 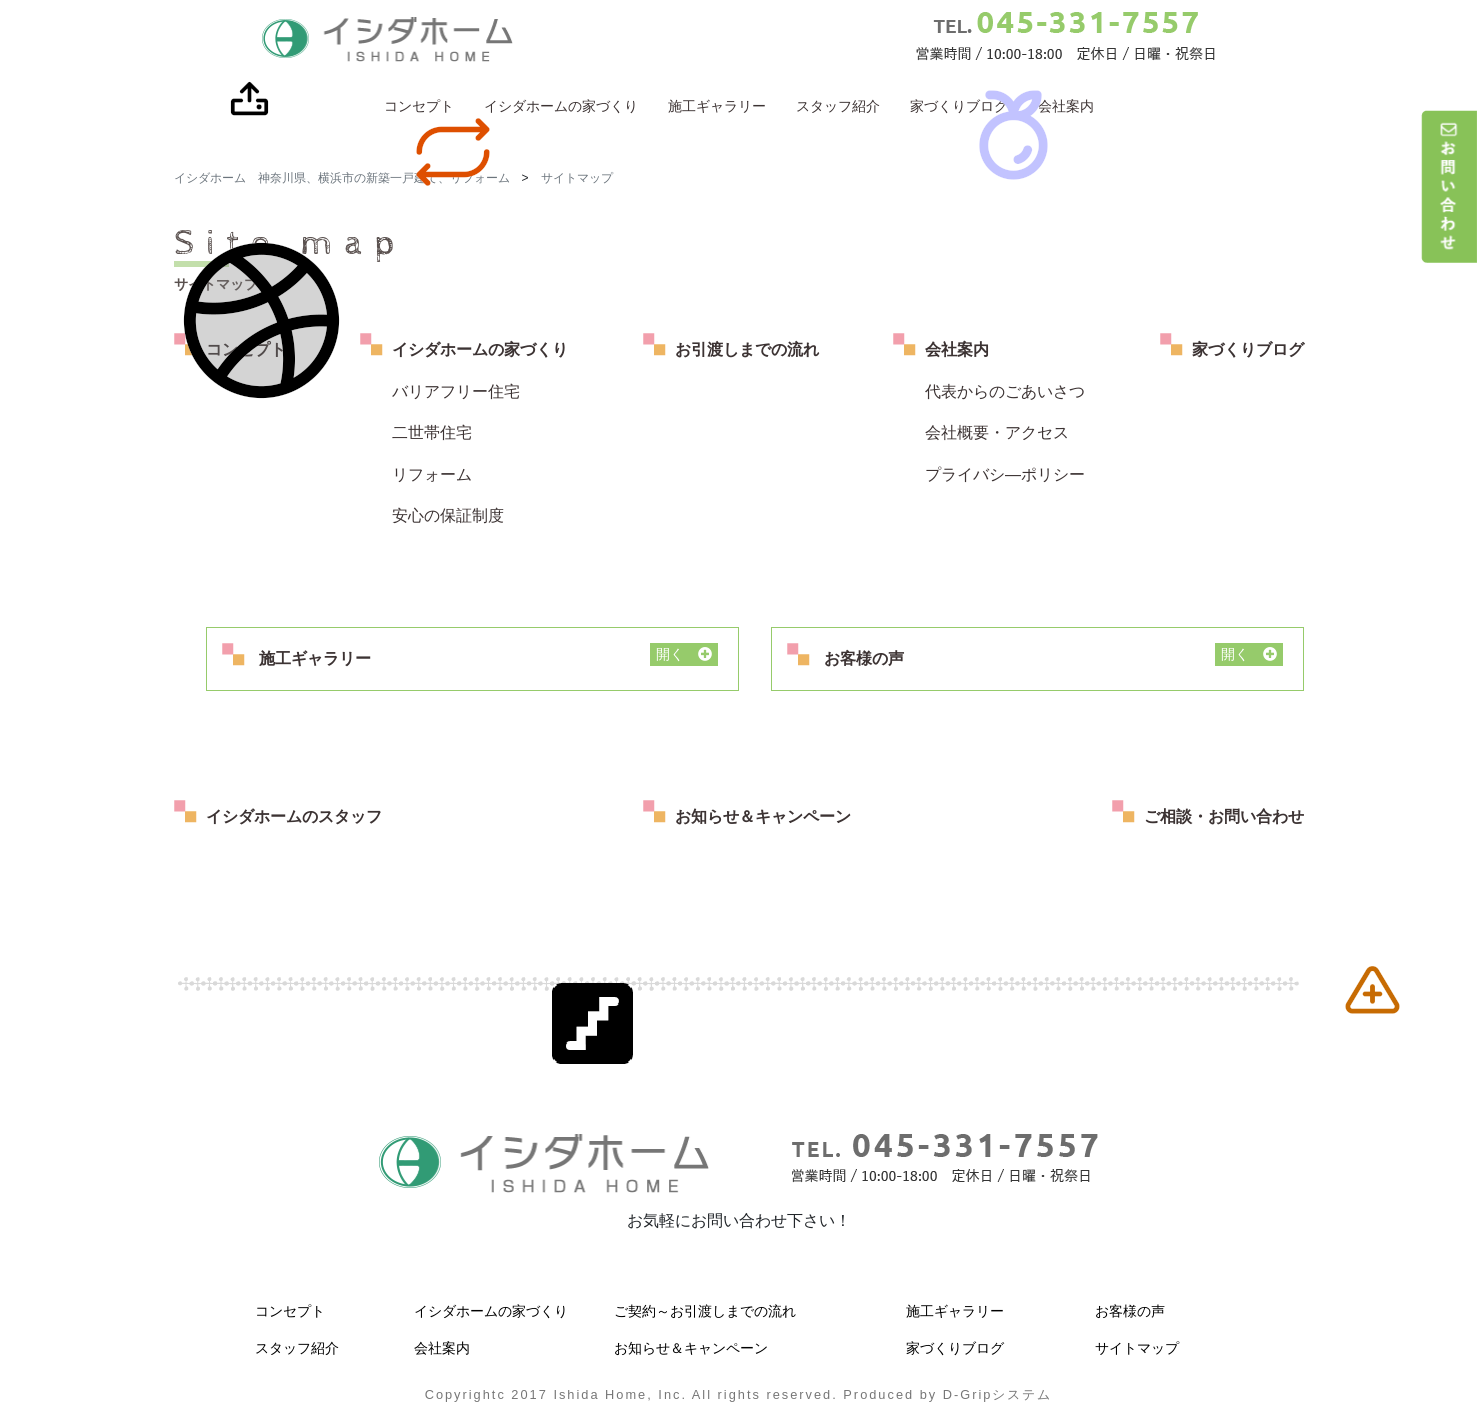 What do you see at coordinates (261, 320) in the screenshot?
I see `visit dribbble profile or portfolio` at bounding box center [261, 320].